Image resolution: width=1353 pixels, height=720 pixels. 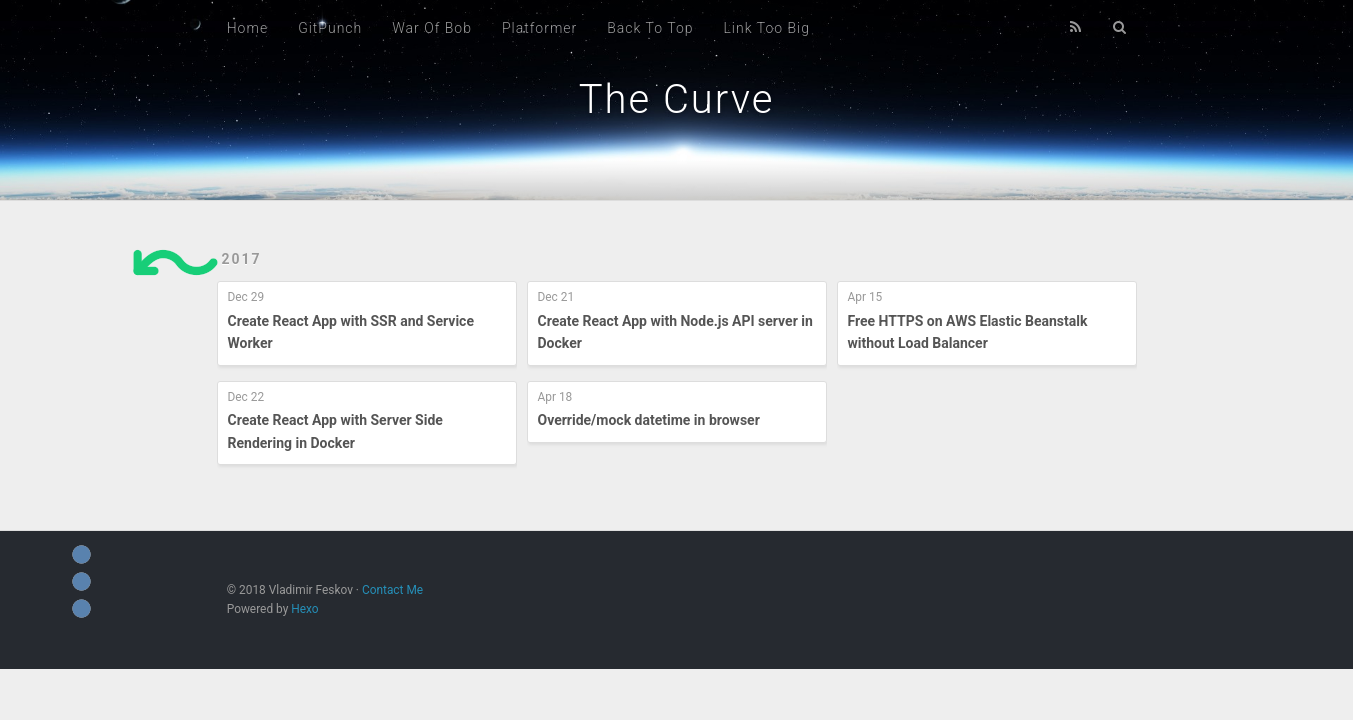 I want to click on undo or revert previous action, so click(x=175, y=262).